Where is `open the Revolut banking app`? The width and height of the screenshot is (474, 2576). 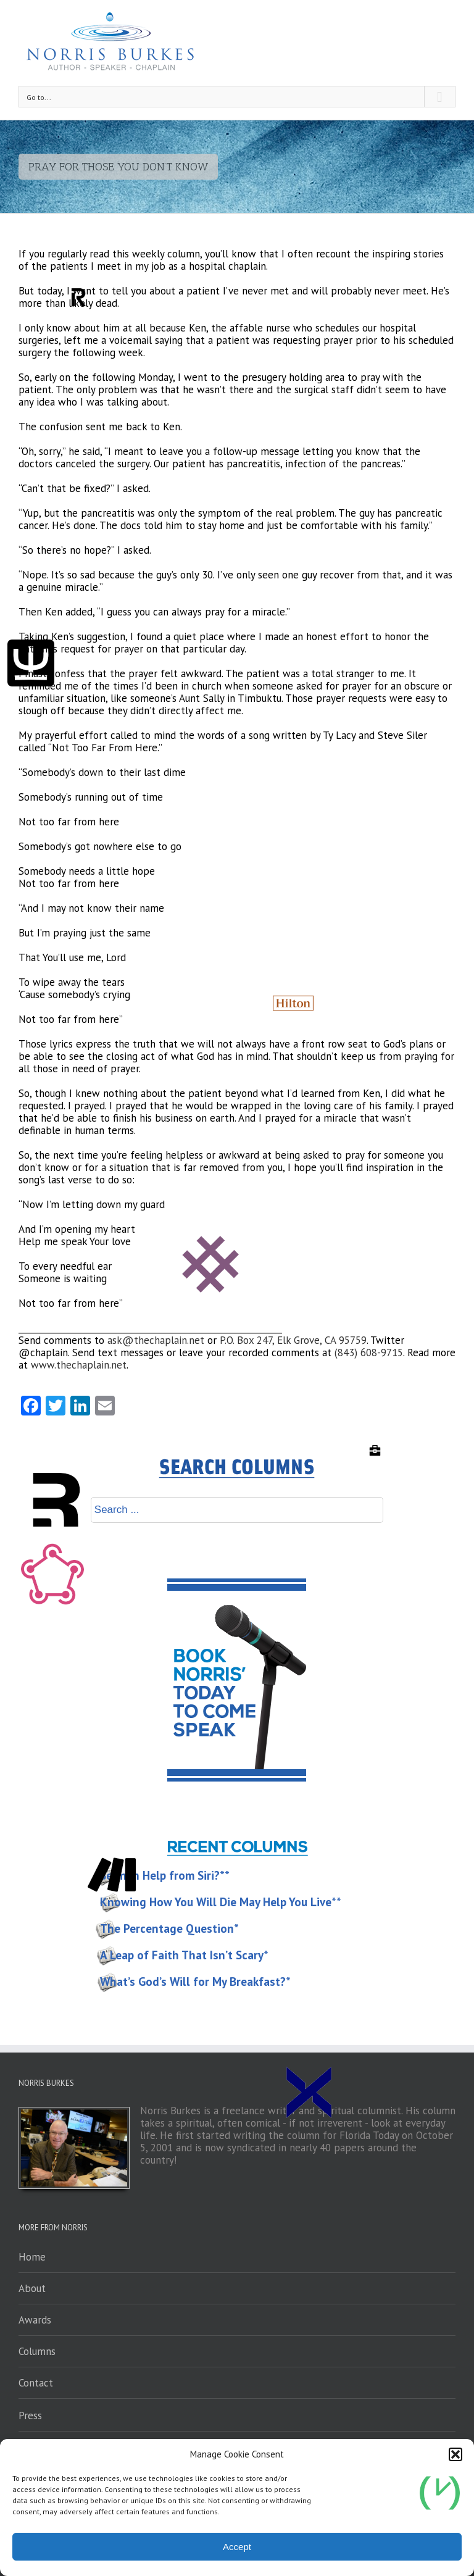 open the Revolut banking app is located at coordinates (78, 297).